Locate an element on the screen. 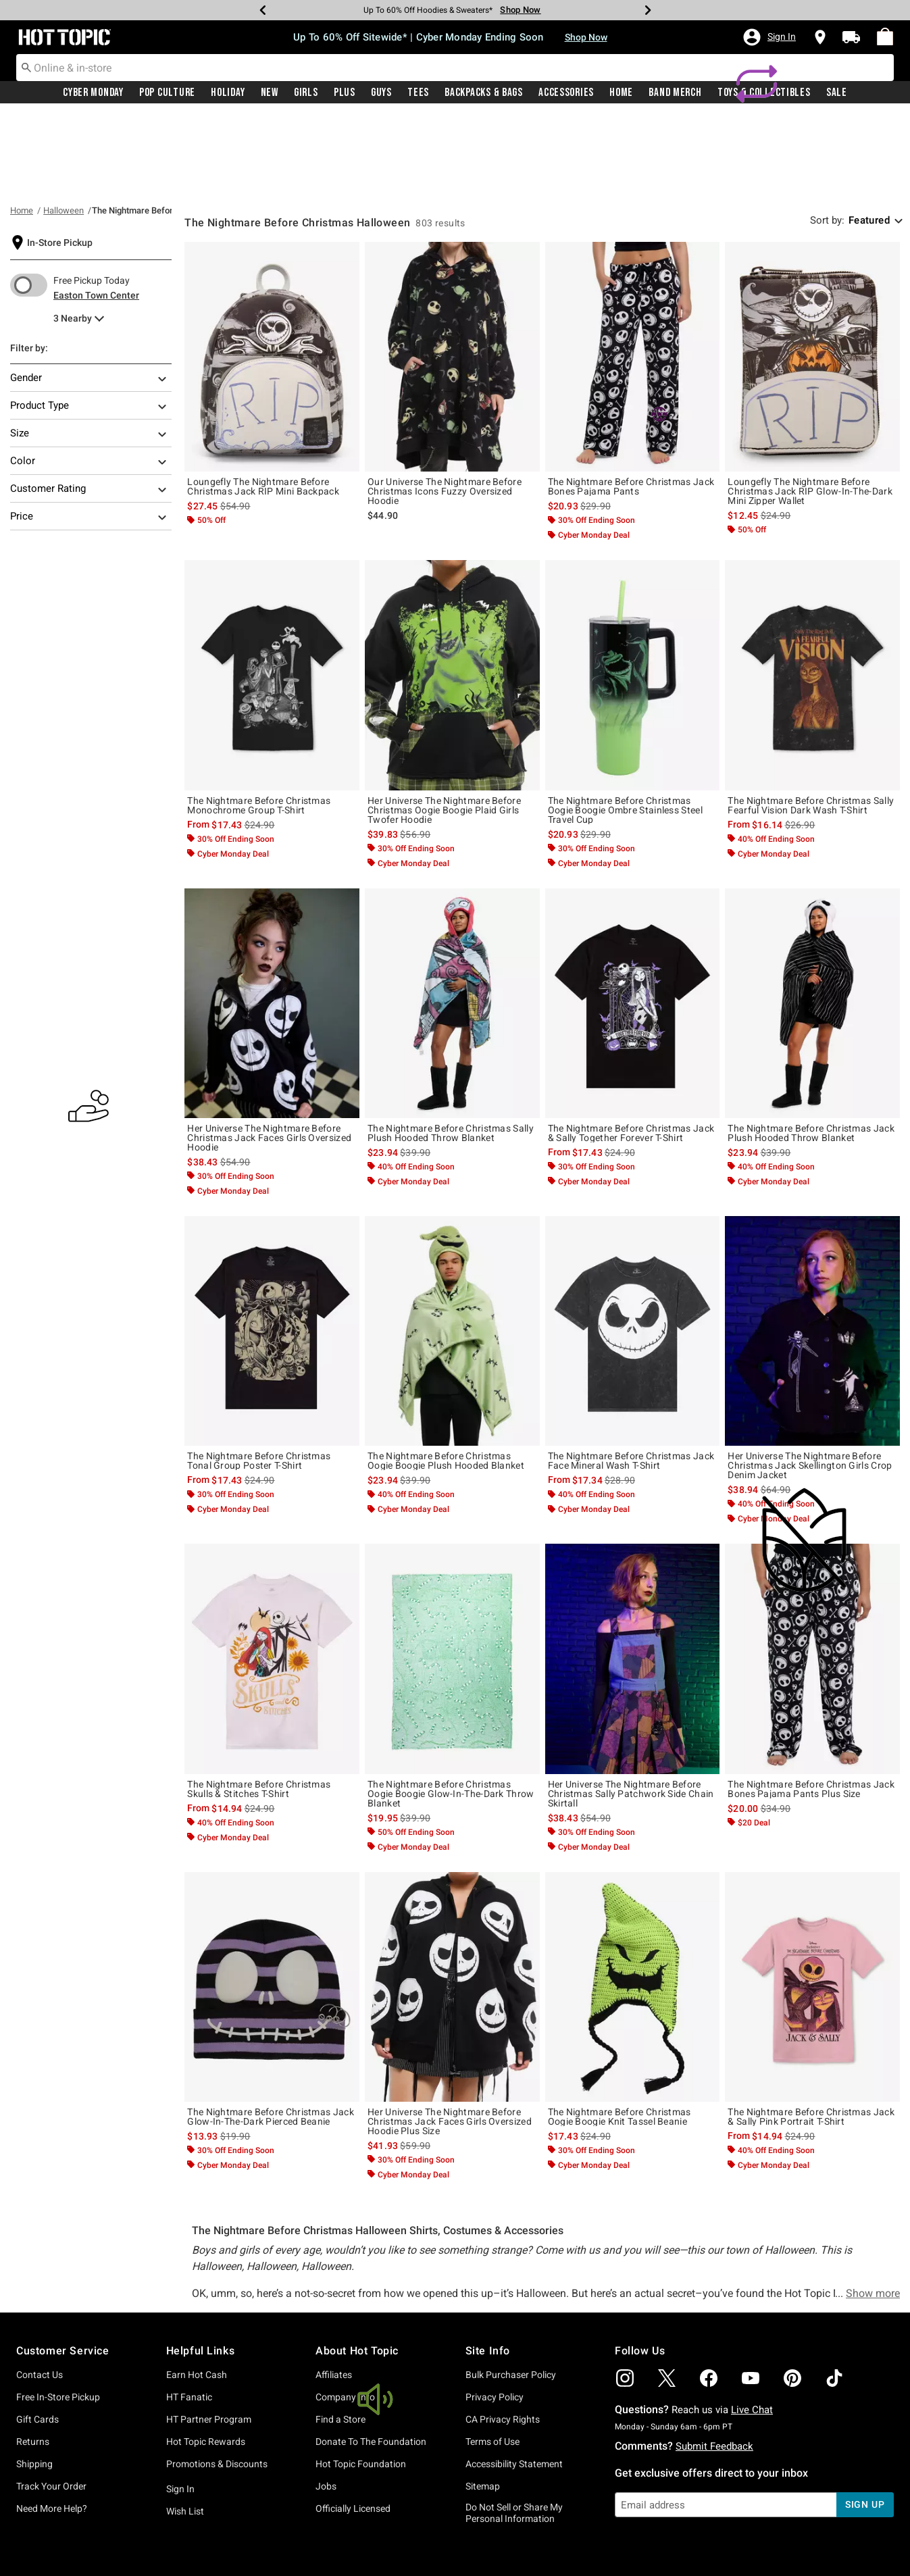 This screenshot has width=910, height=2576. open website or browse the web is located at coordinates (659, 414).